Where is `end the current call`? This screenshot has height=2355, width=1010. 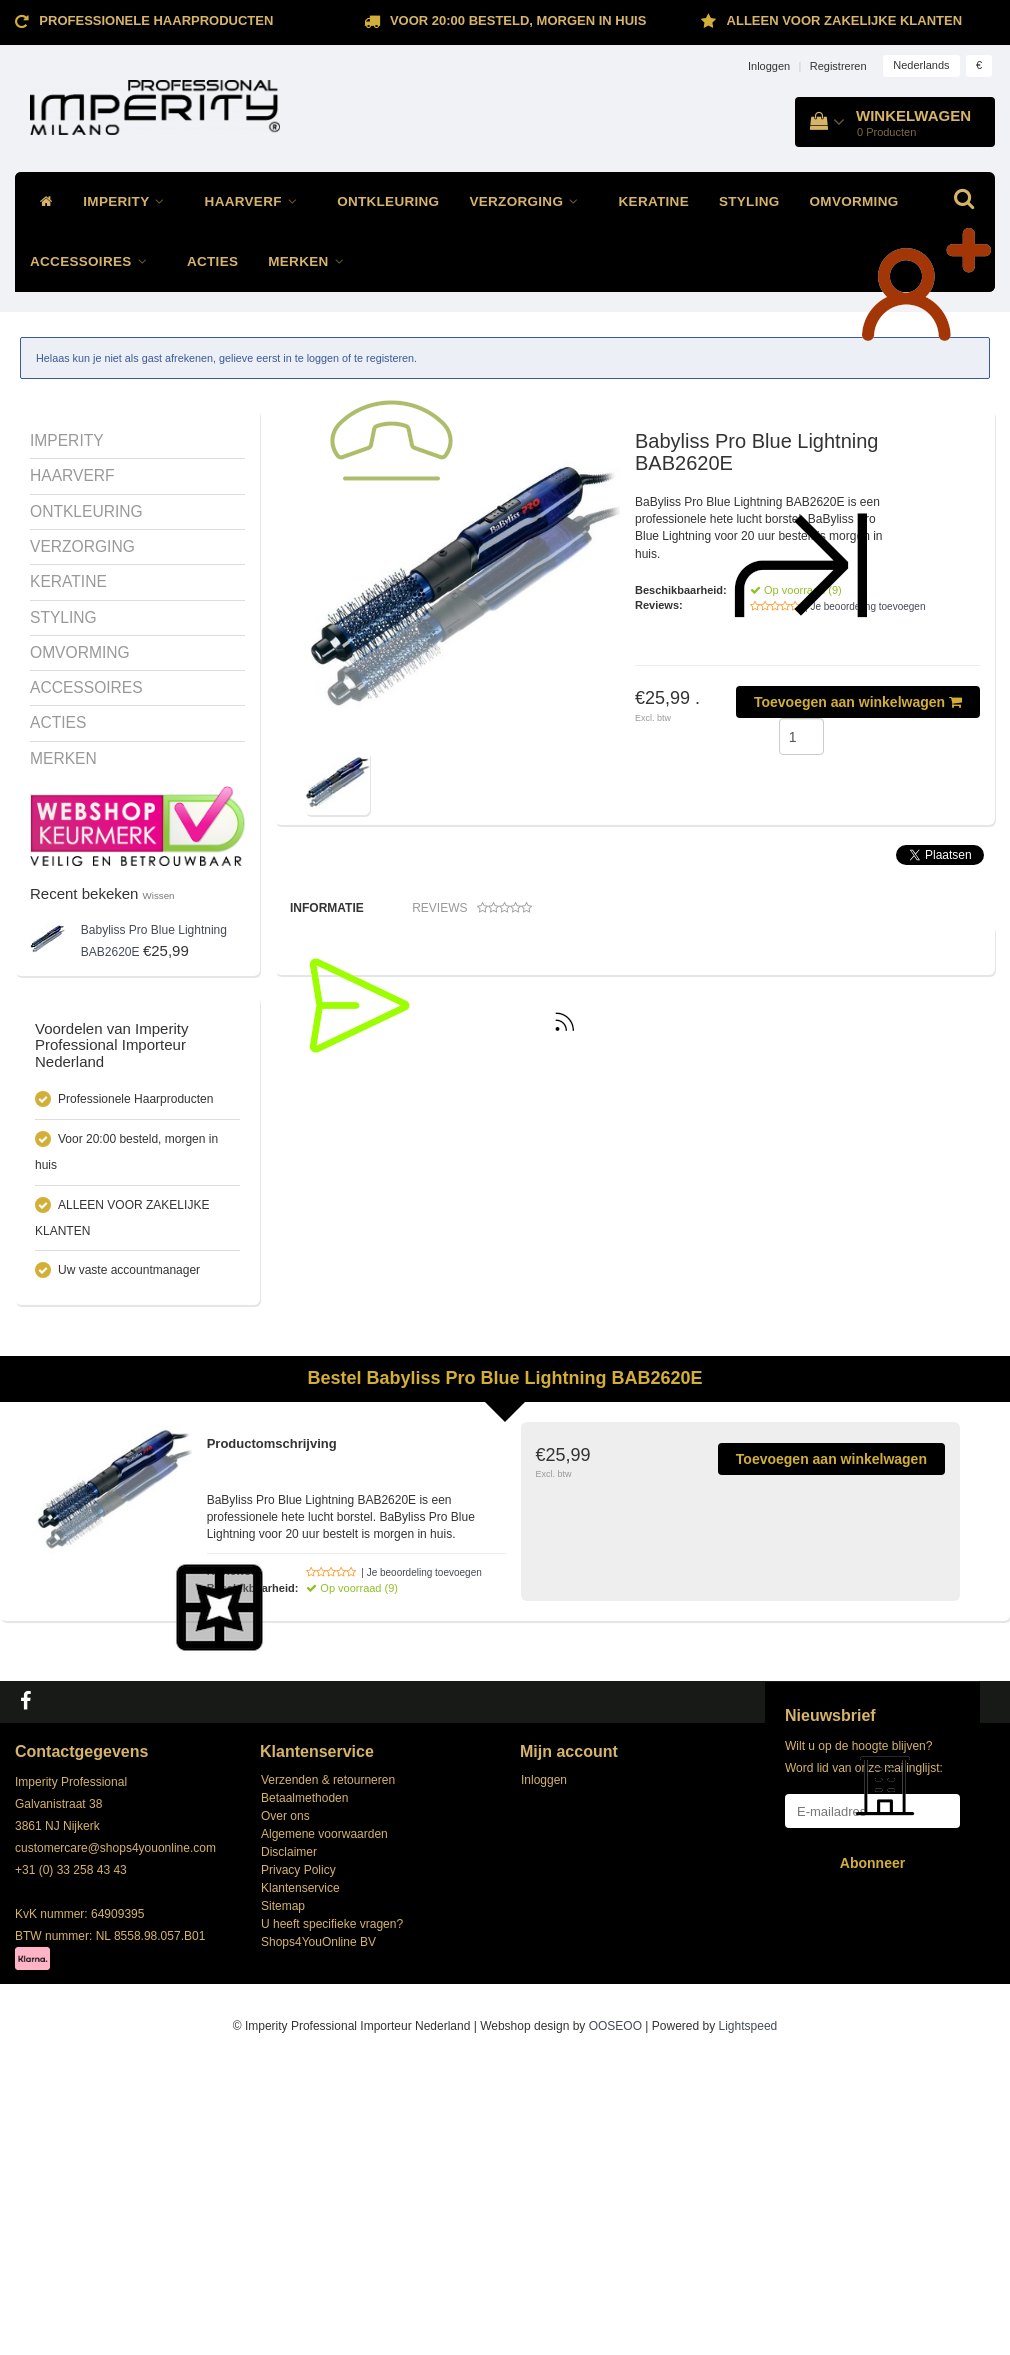
end the current call is located at coordinates (391, 440).